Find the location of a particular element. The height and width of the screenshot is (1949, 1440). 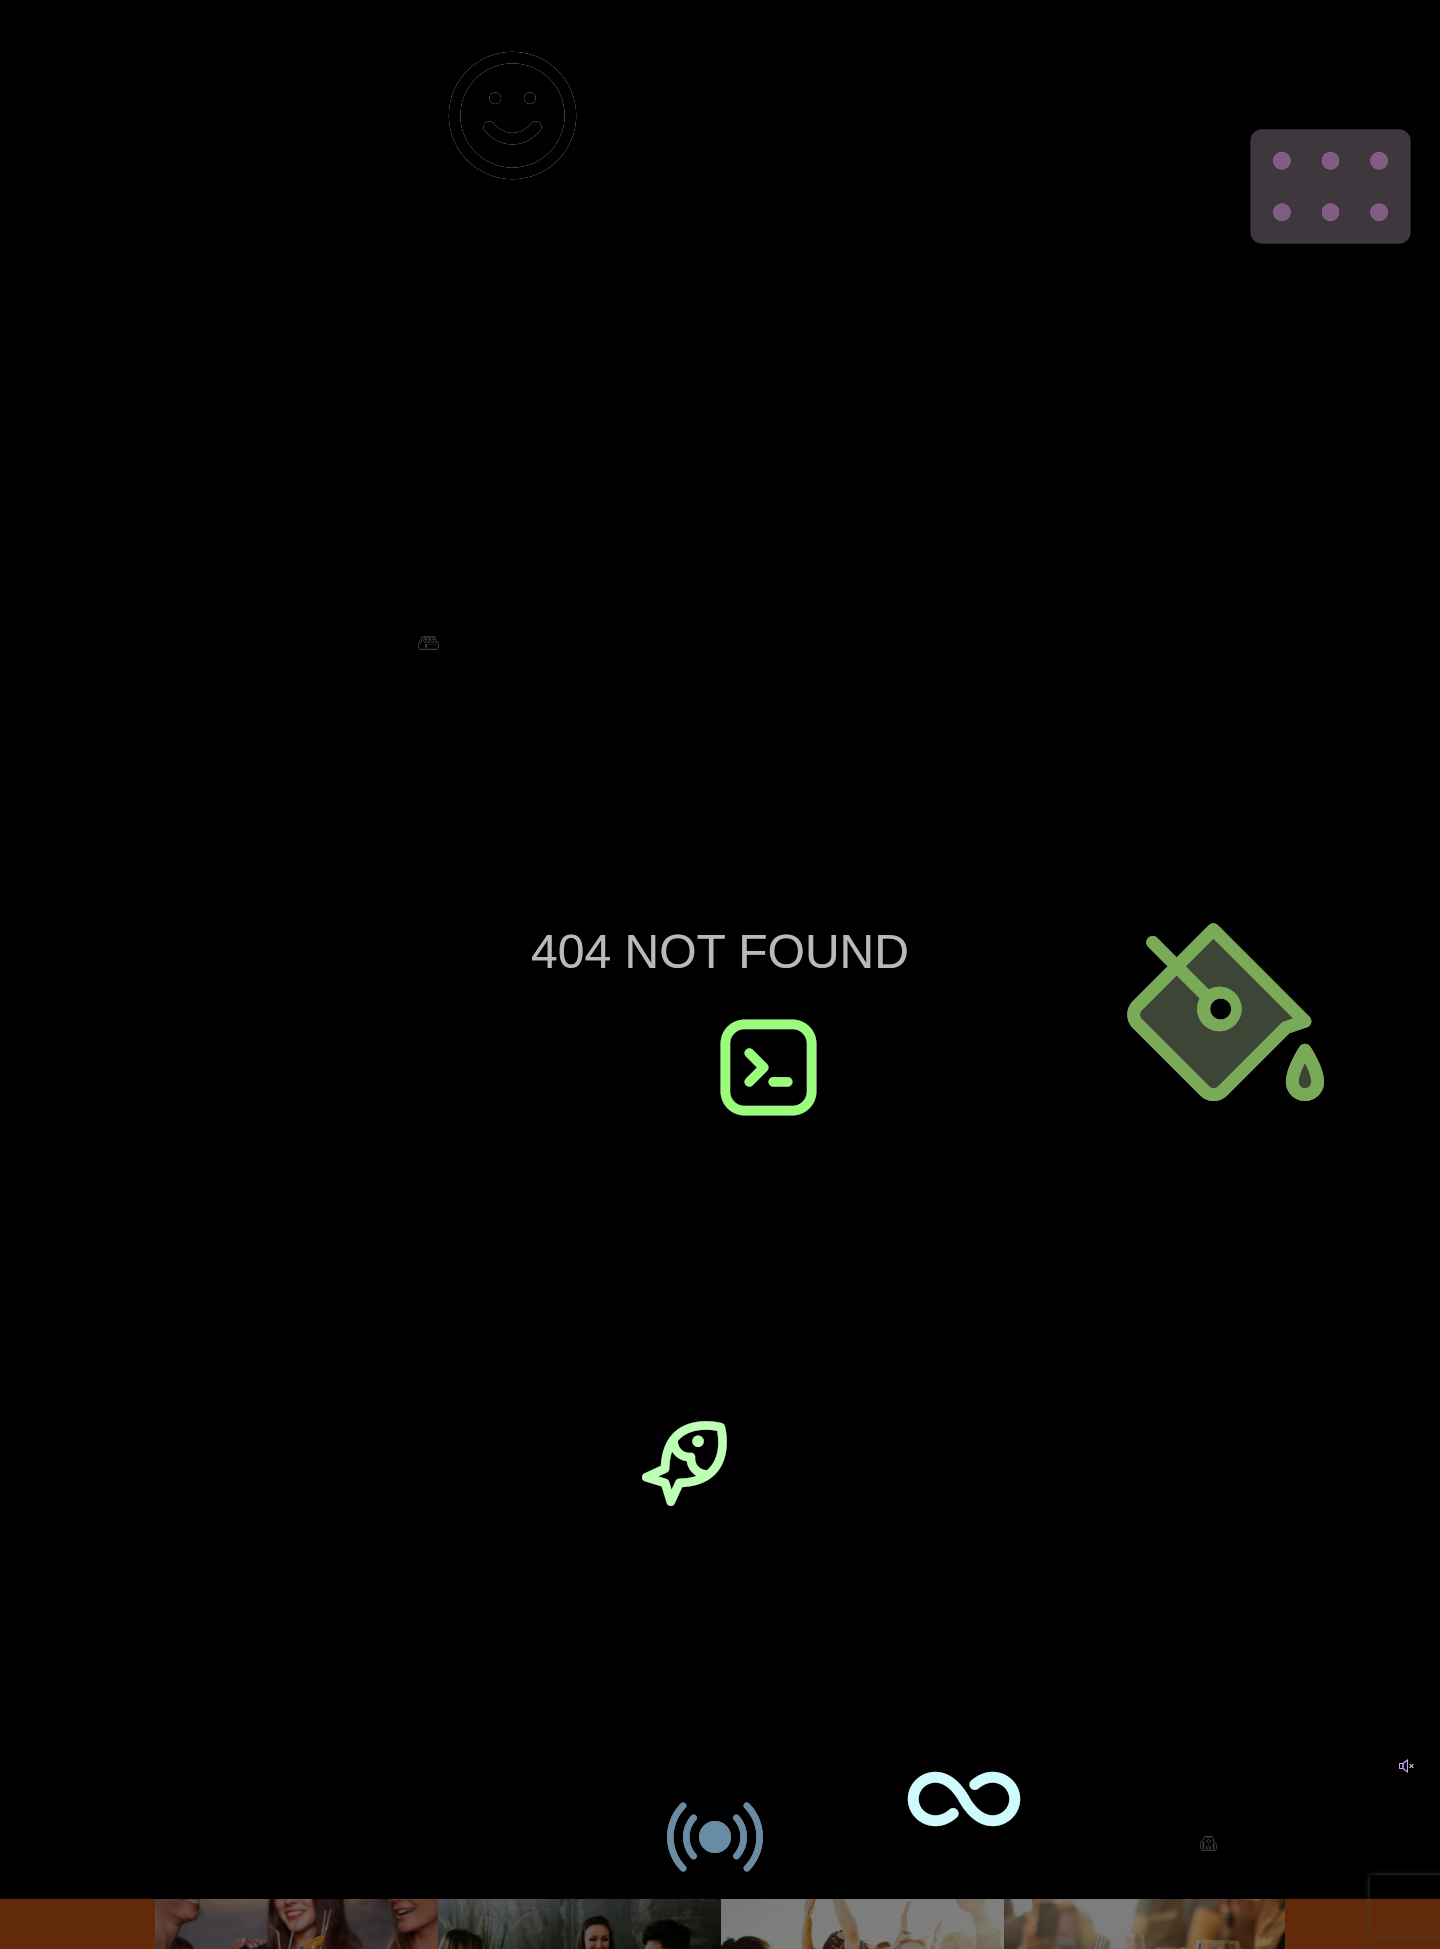

fill an area with color is located at coordinates (1222, 1018).